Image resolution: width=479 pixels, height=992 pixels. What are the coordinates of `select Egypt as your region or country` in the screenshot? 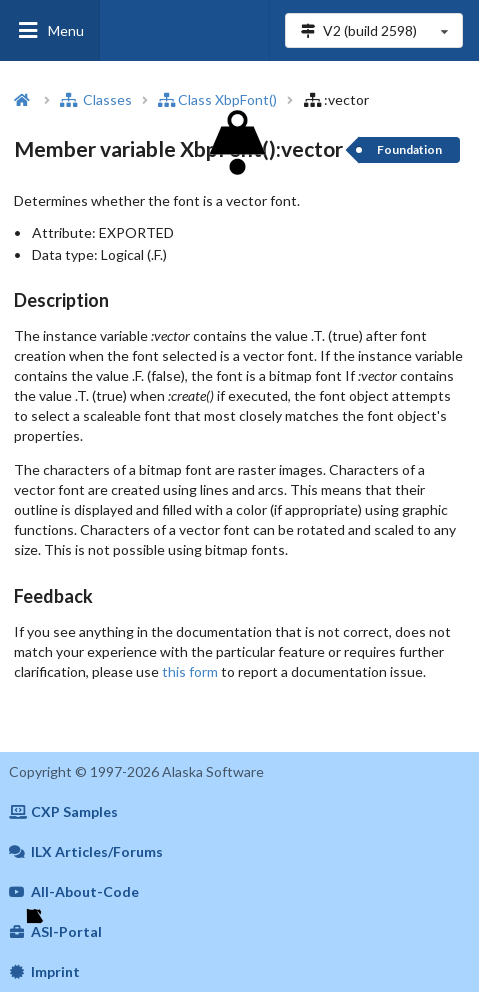 It's located at (35, 916).